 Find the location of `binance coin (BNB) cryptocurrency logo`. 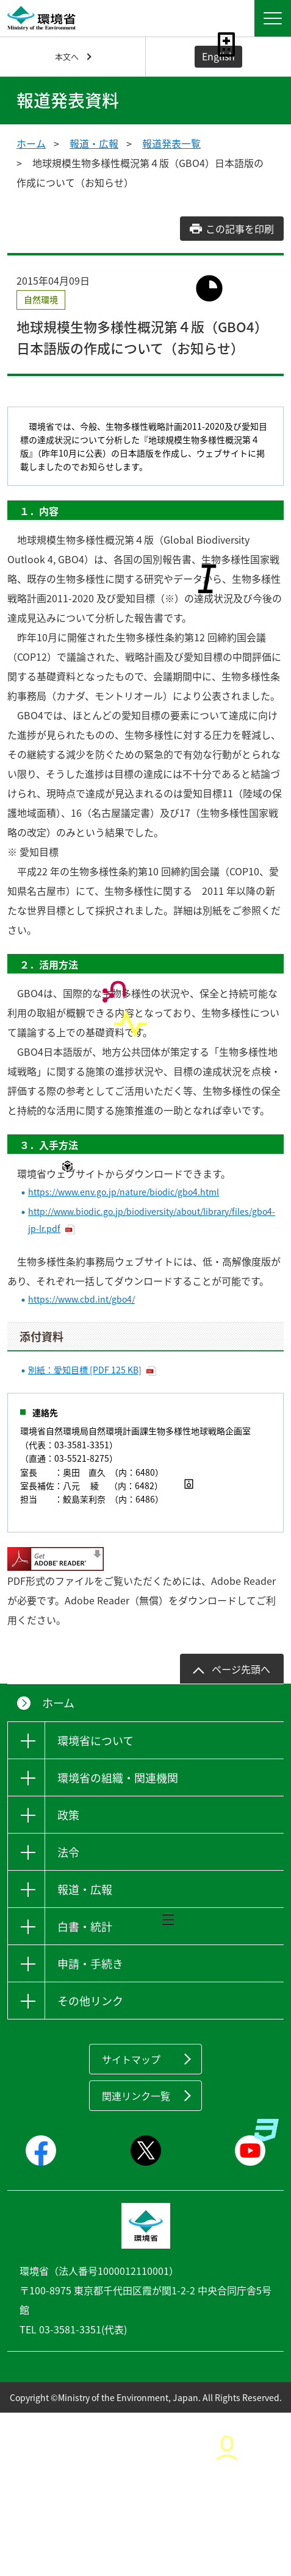

binance coin (BNB) cryptocurrency logo is located at coordinates (67, 1166).